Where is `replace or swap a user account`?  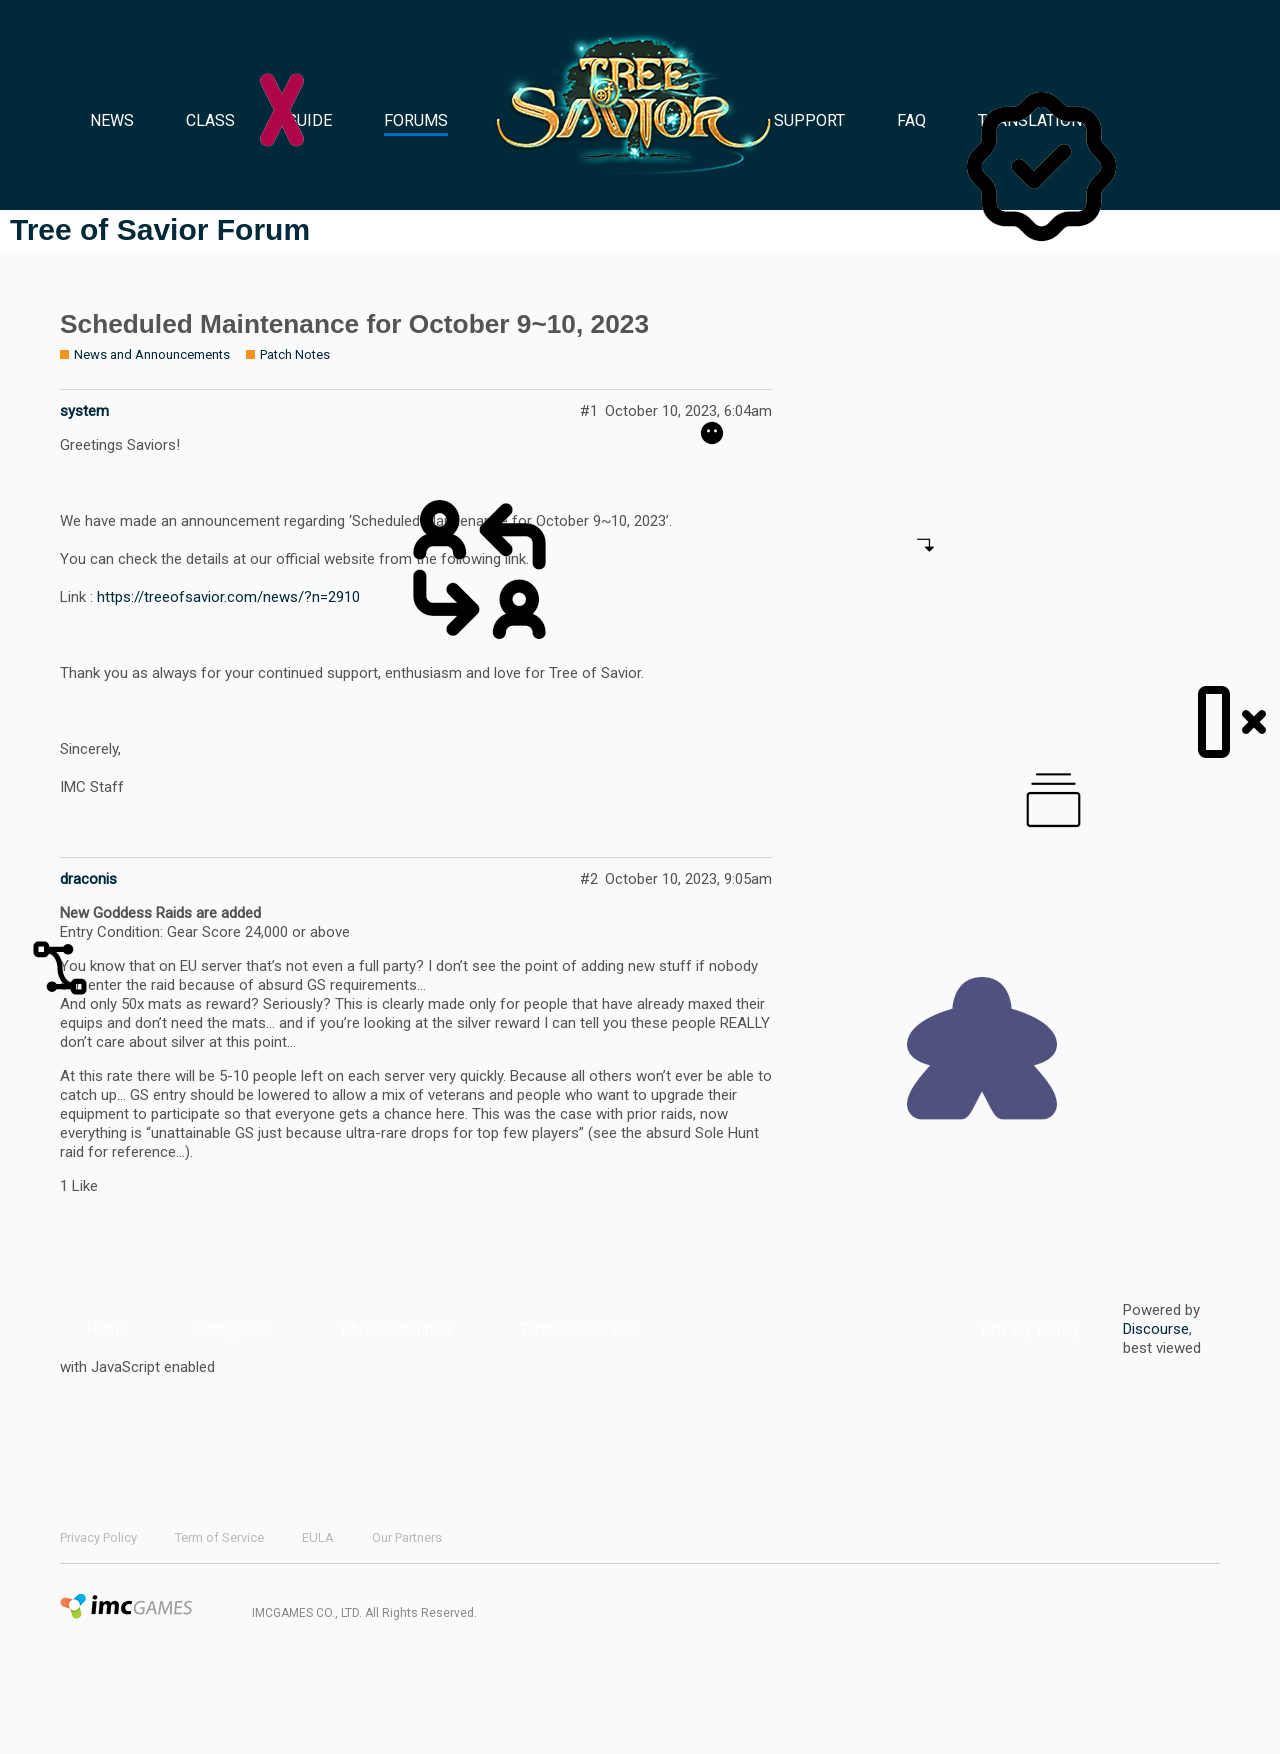 replace or swap a user account is located at coordinates (479, 569).